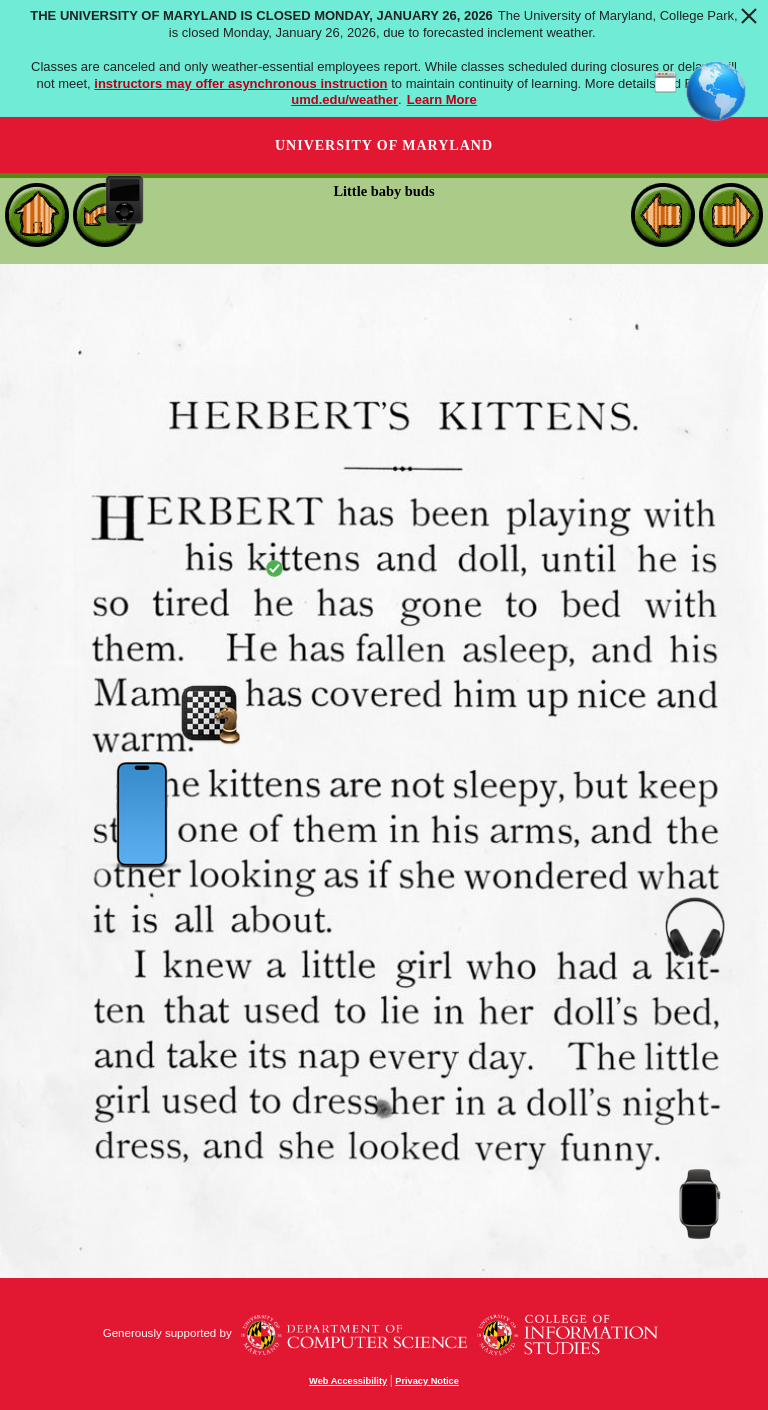  Describe the element at coordinates (274, 568) in the screenshot. I see `indicates a default or selected item` at that location.